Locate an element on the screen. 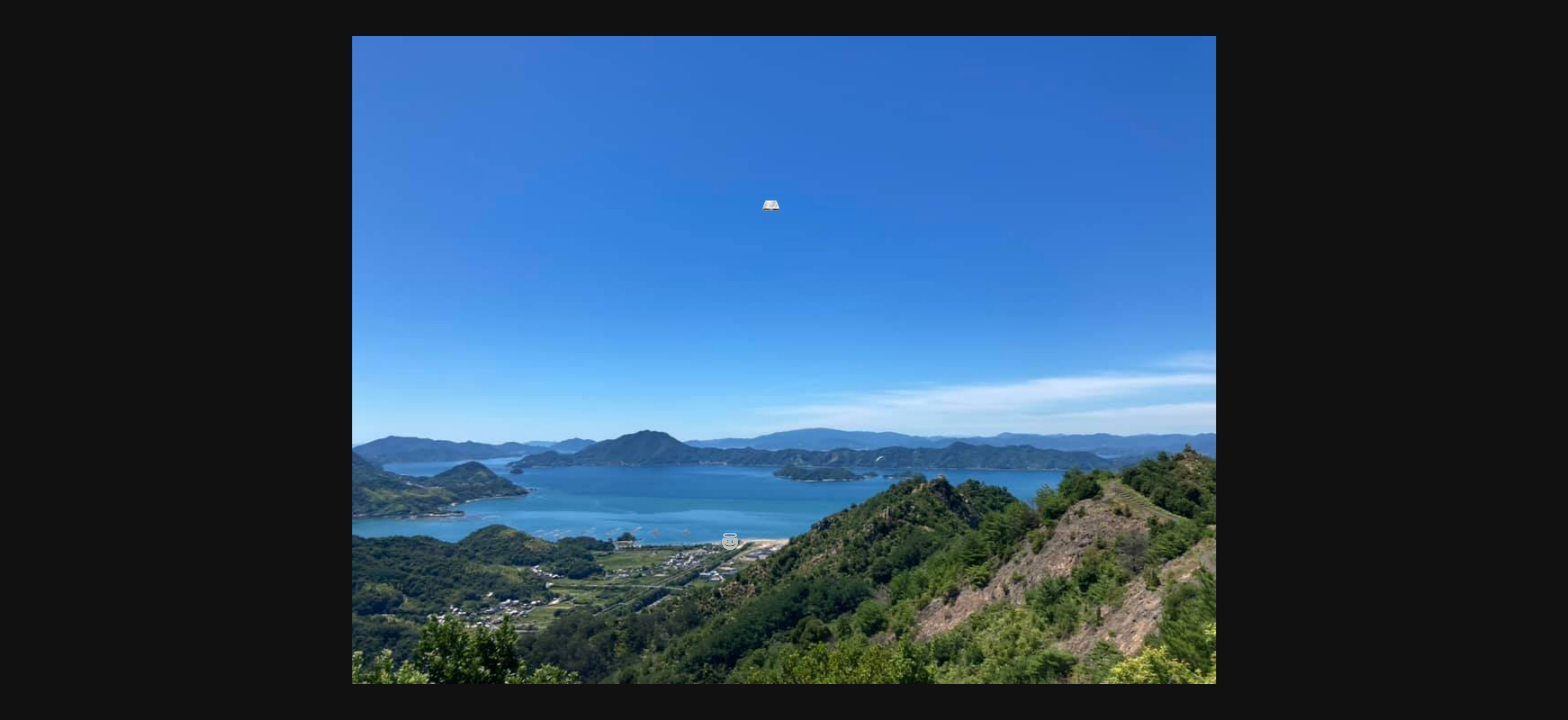 The width and height of the screenshot is (1568, 720). insert angel or innocent emoji in chat is located at coordinates (730, 542).